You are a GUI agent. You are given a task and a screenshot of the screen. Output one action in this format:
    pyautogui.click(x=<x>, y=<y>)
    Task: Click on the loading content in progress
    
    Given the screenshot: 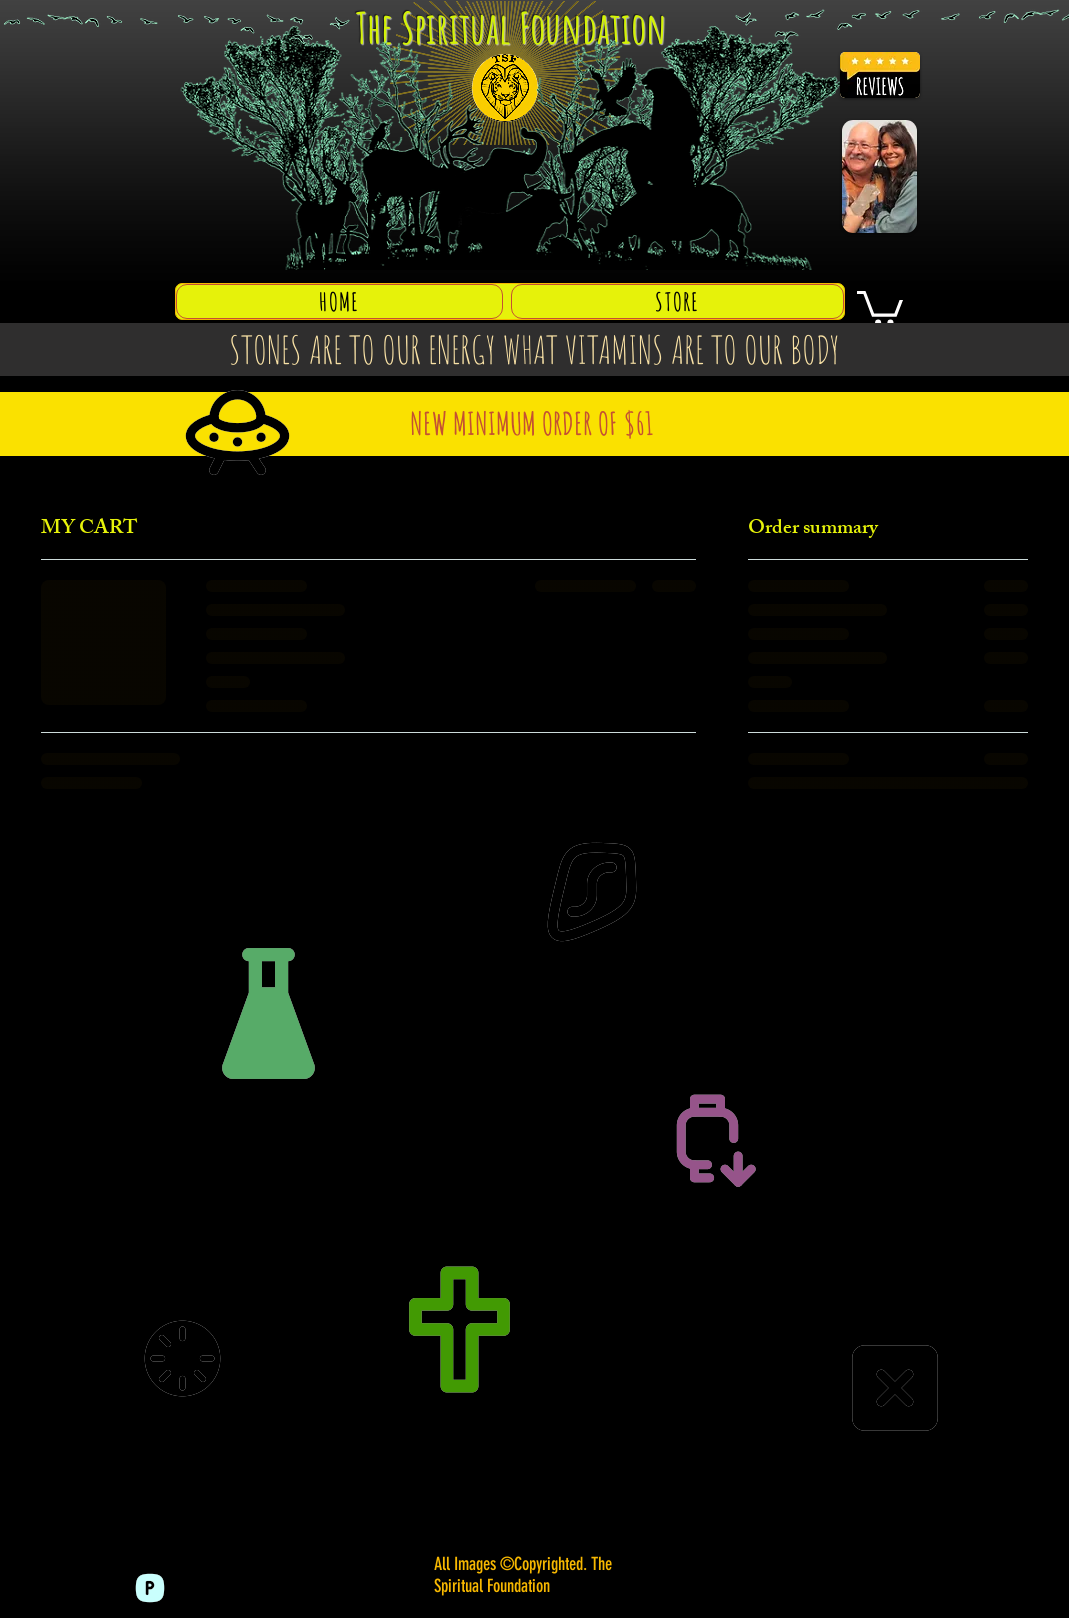 What is the action you would take?
    pyautogui.click(x=182, y=1358)
    